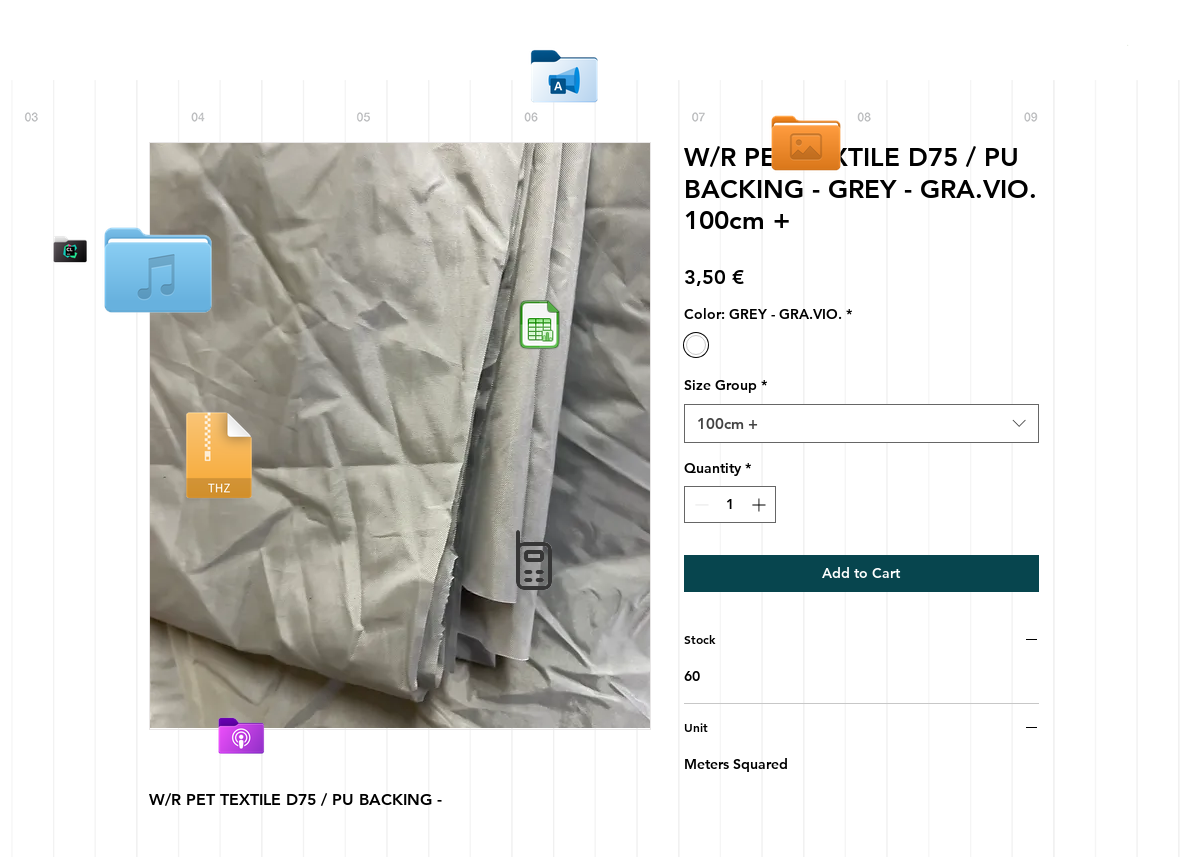  I want to click on open folder containing podcast files, so click(241, 737).